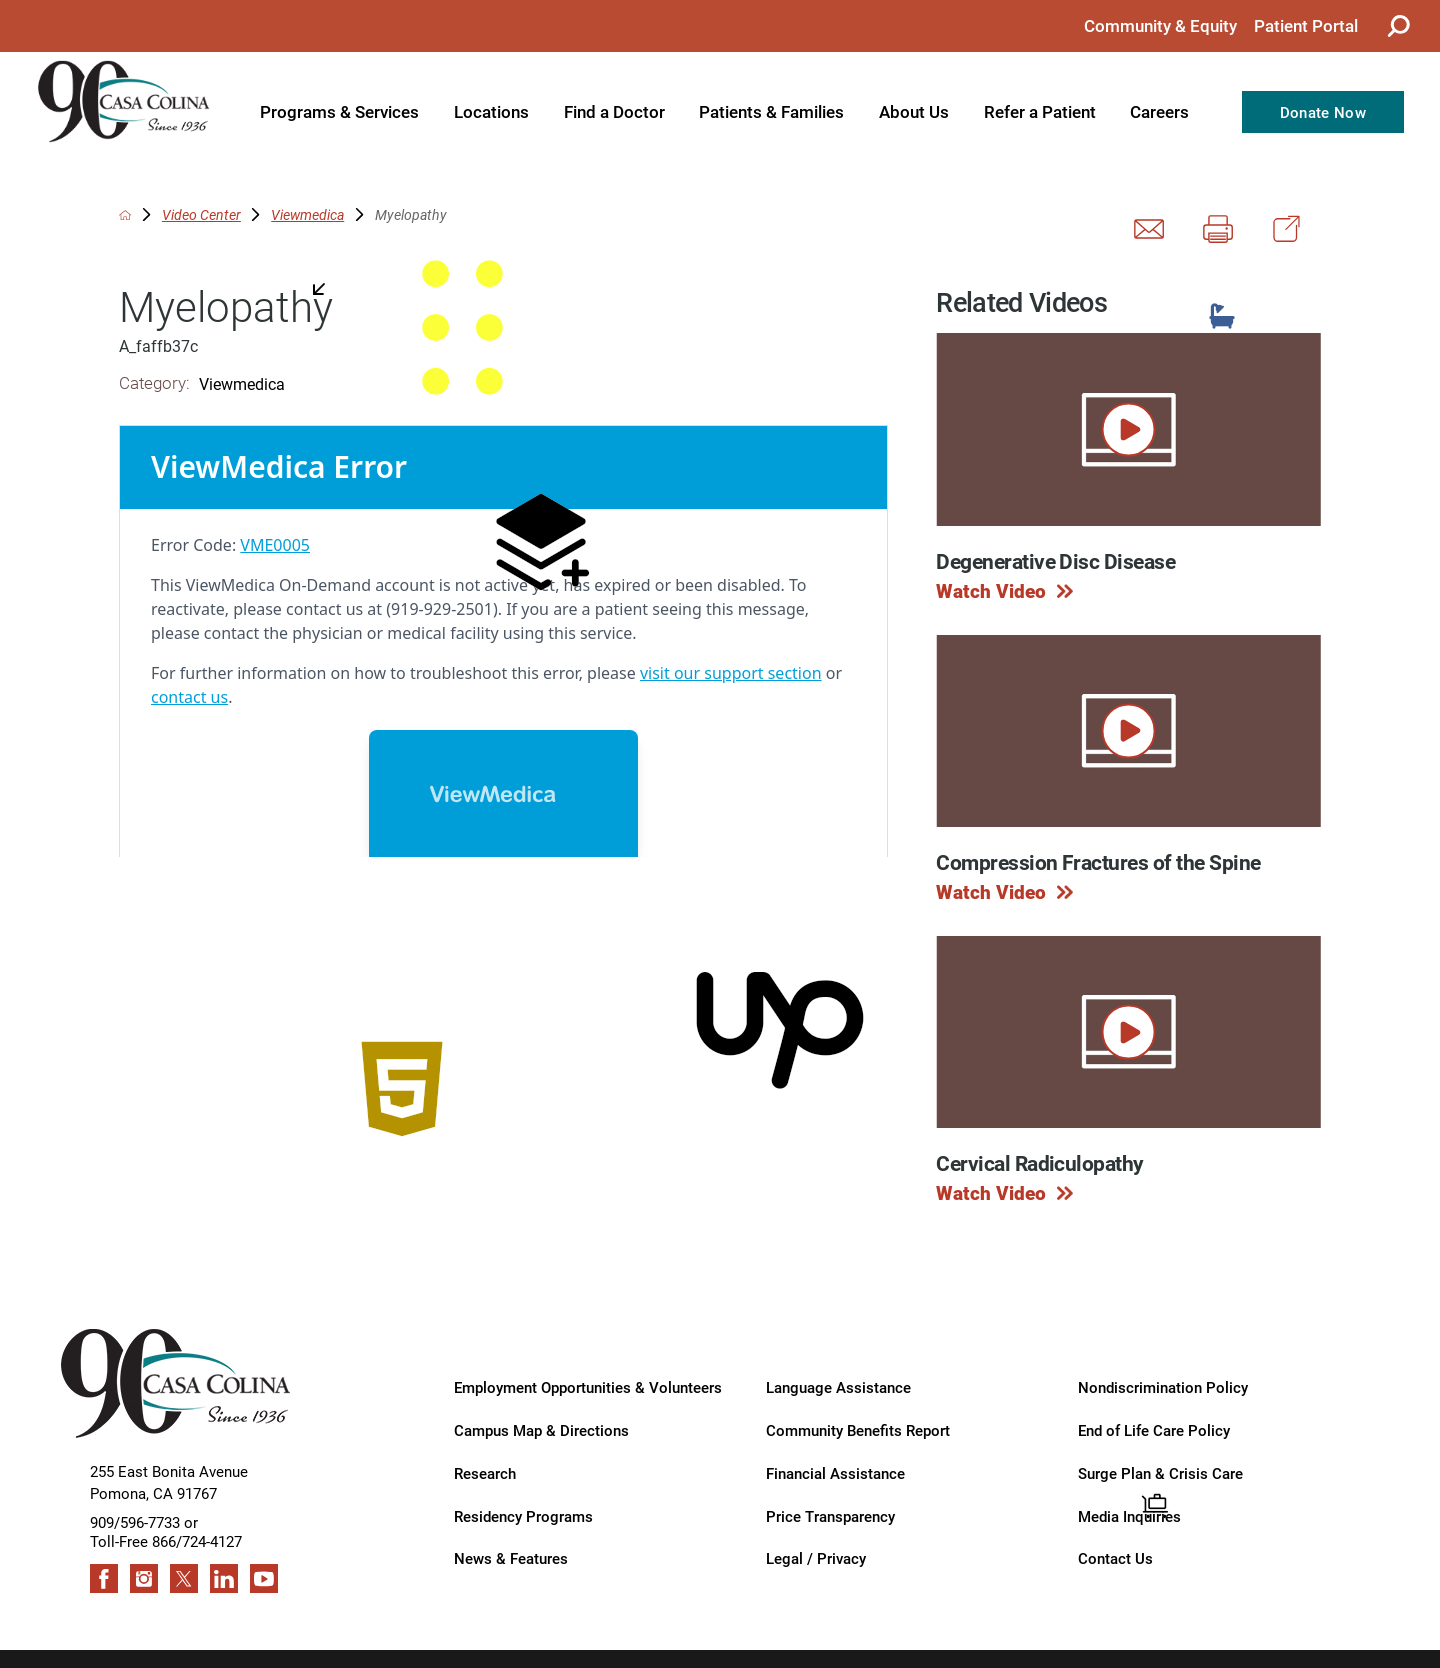 This screenshot has height=1668, width=1440. I want to click on drag to reorder items in a list, so click(462, 327).